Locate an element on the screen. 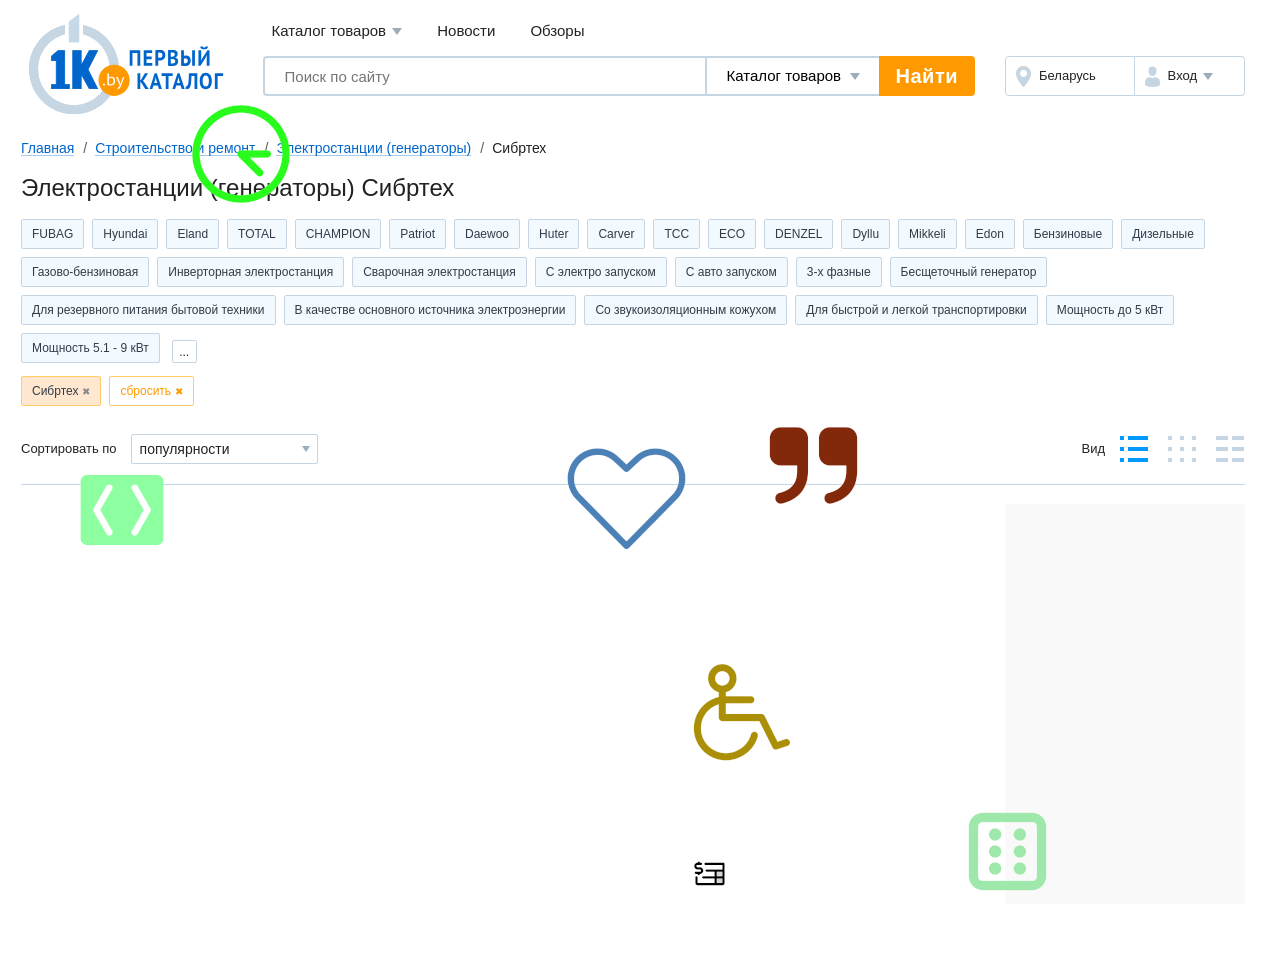 The image size is (1266, 954). indicates wheelchair accessible facilities is located at coordinates (733, 714).